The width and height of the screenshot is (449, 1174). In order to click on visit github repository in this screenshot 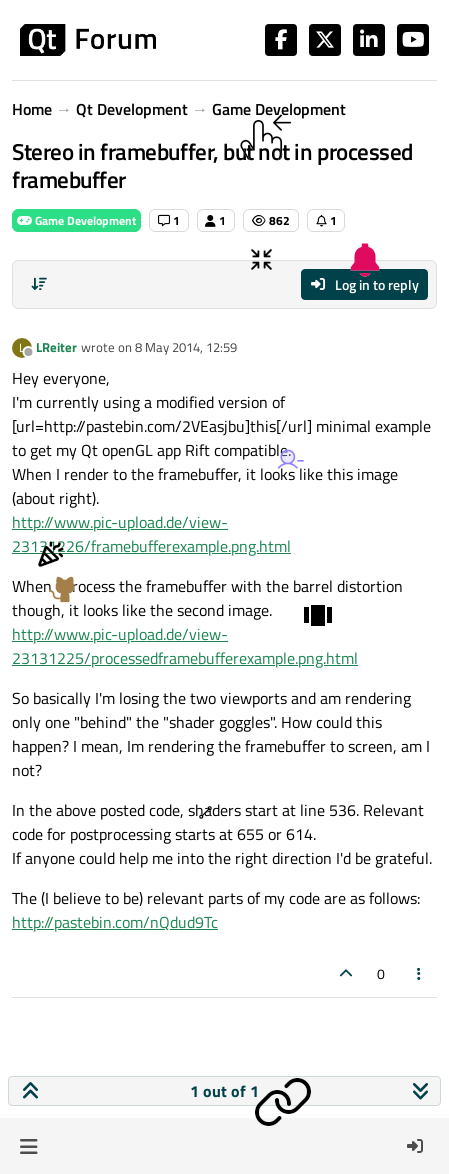, I will do `click(64, 589)`.